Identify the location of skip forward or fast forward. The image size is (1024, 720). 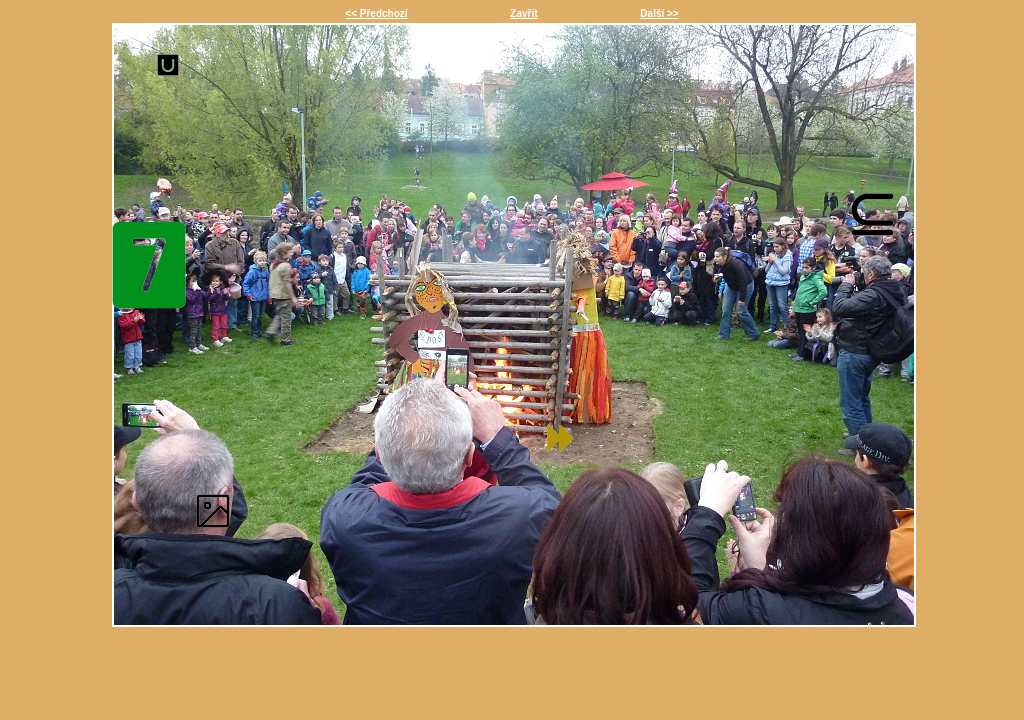
(559, 438).